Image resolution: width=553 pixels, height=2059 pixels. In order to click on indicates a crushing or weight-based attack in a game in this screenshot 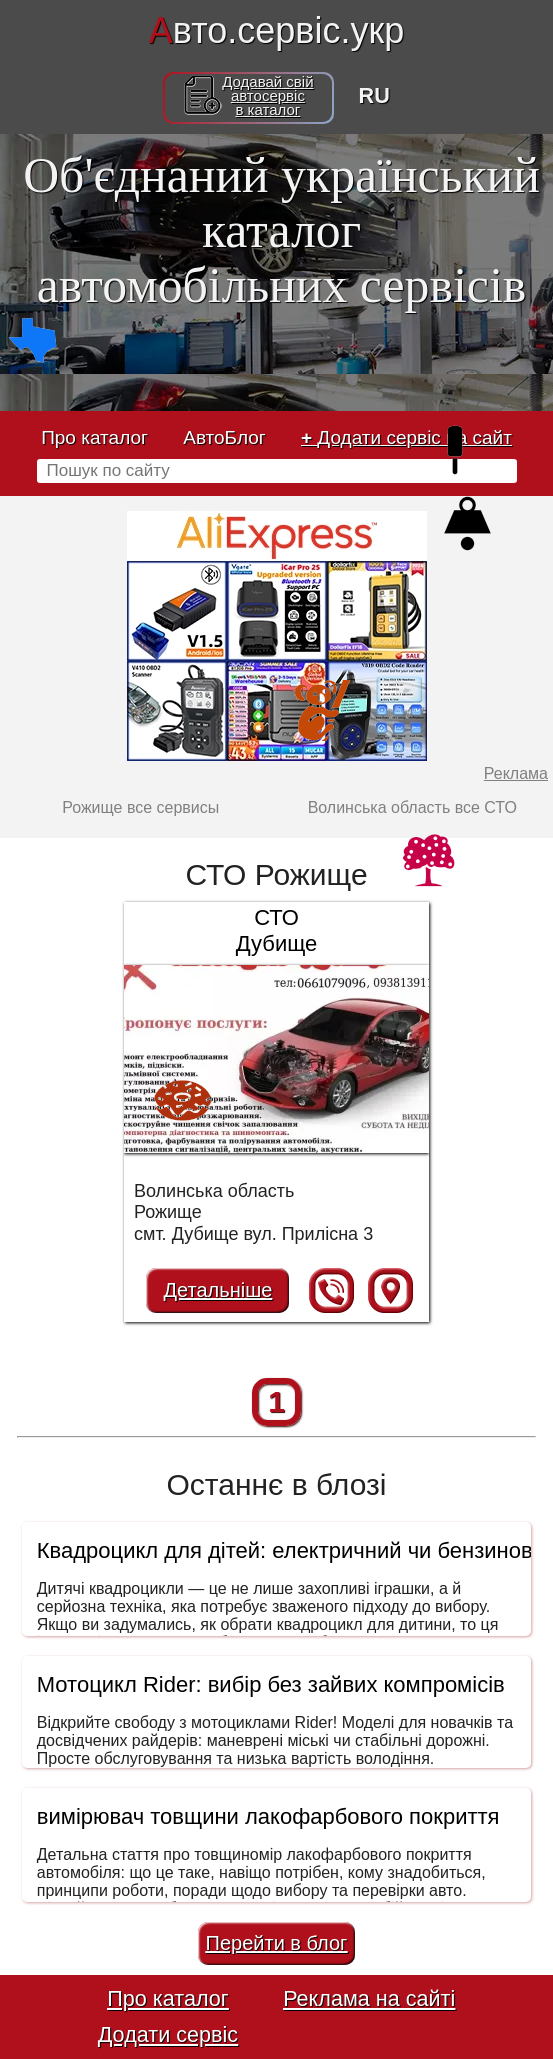, I will do `click(467, 523)`.